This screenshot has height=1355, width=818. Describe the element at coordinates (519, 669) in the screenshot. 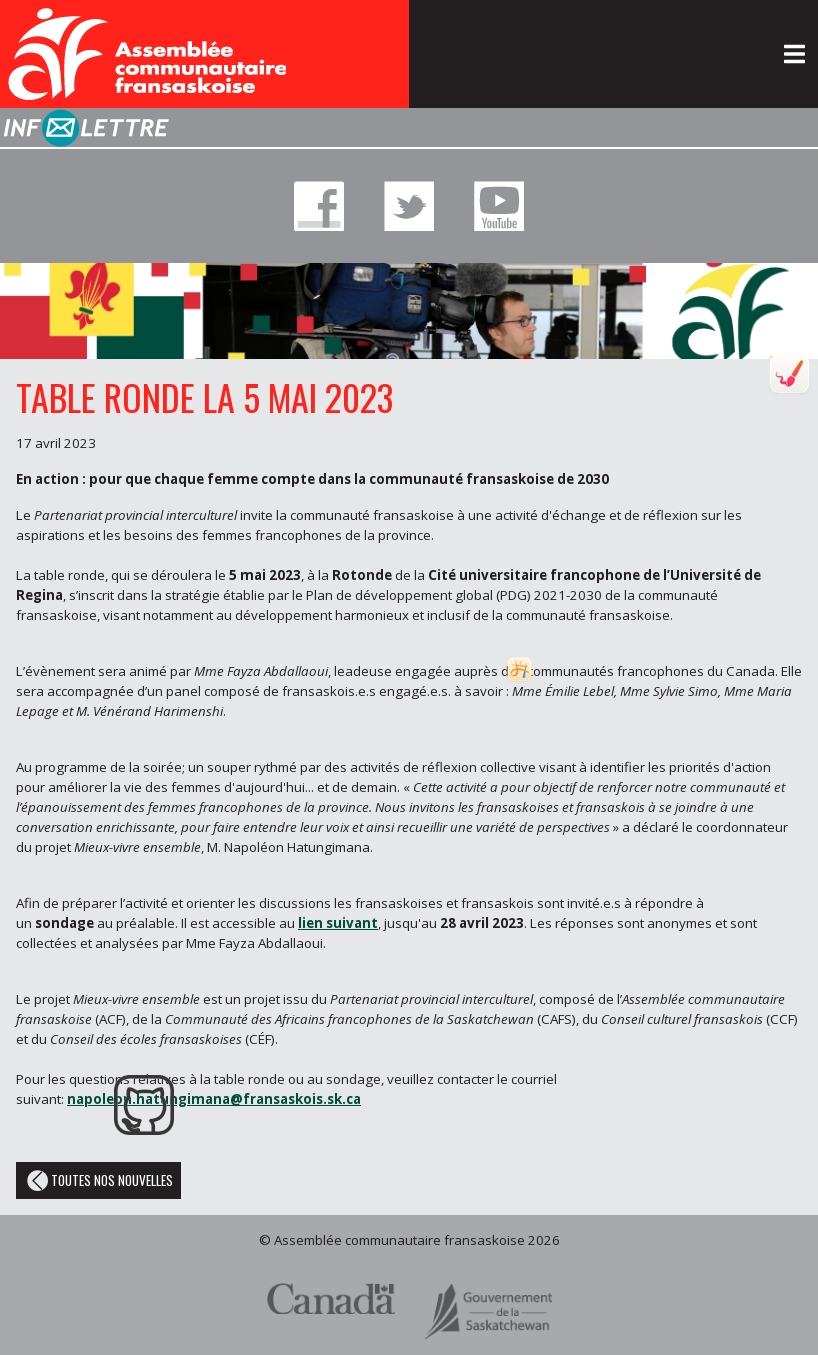

I see `open pmim input method app` at that location.